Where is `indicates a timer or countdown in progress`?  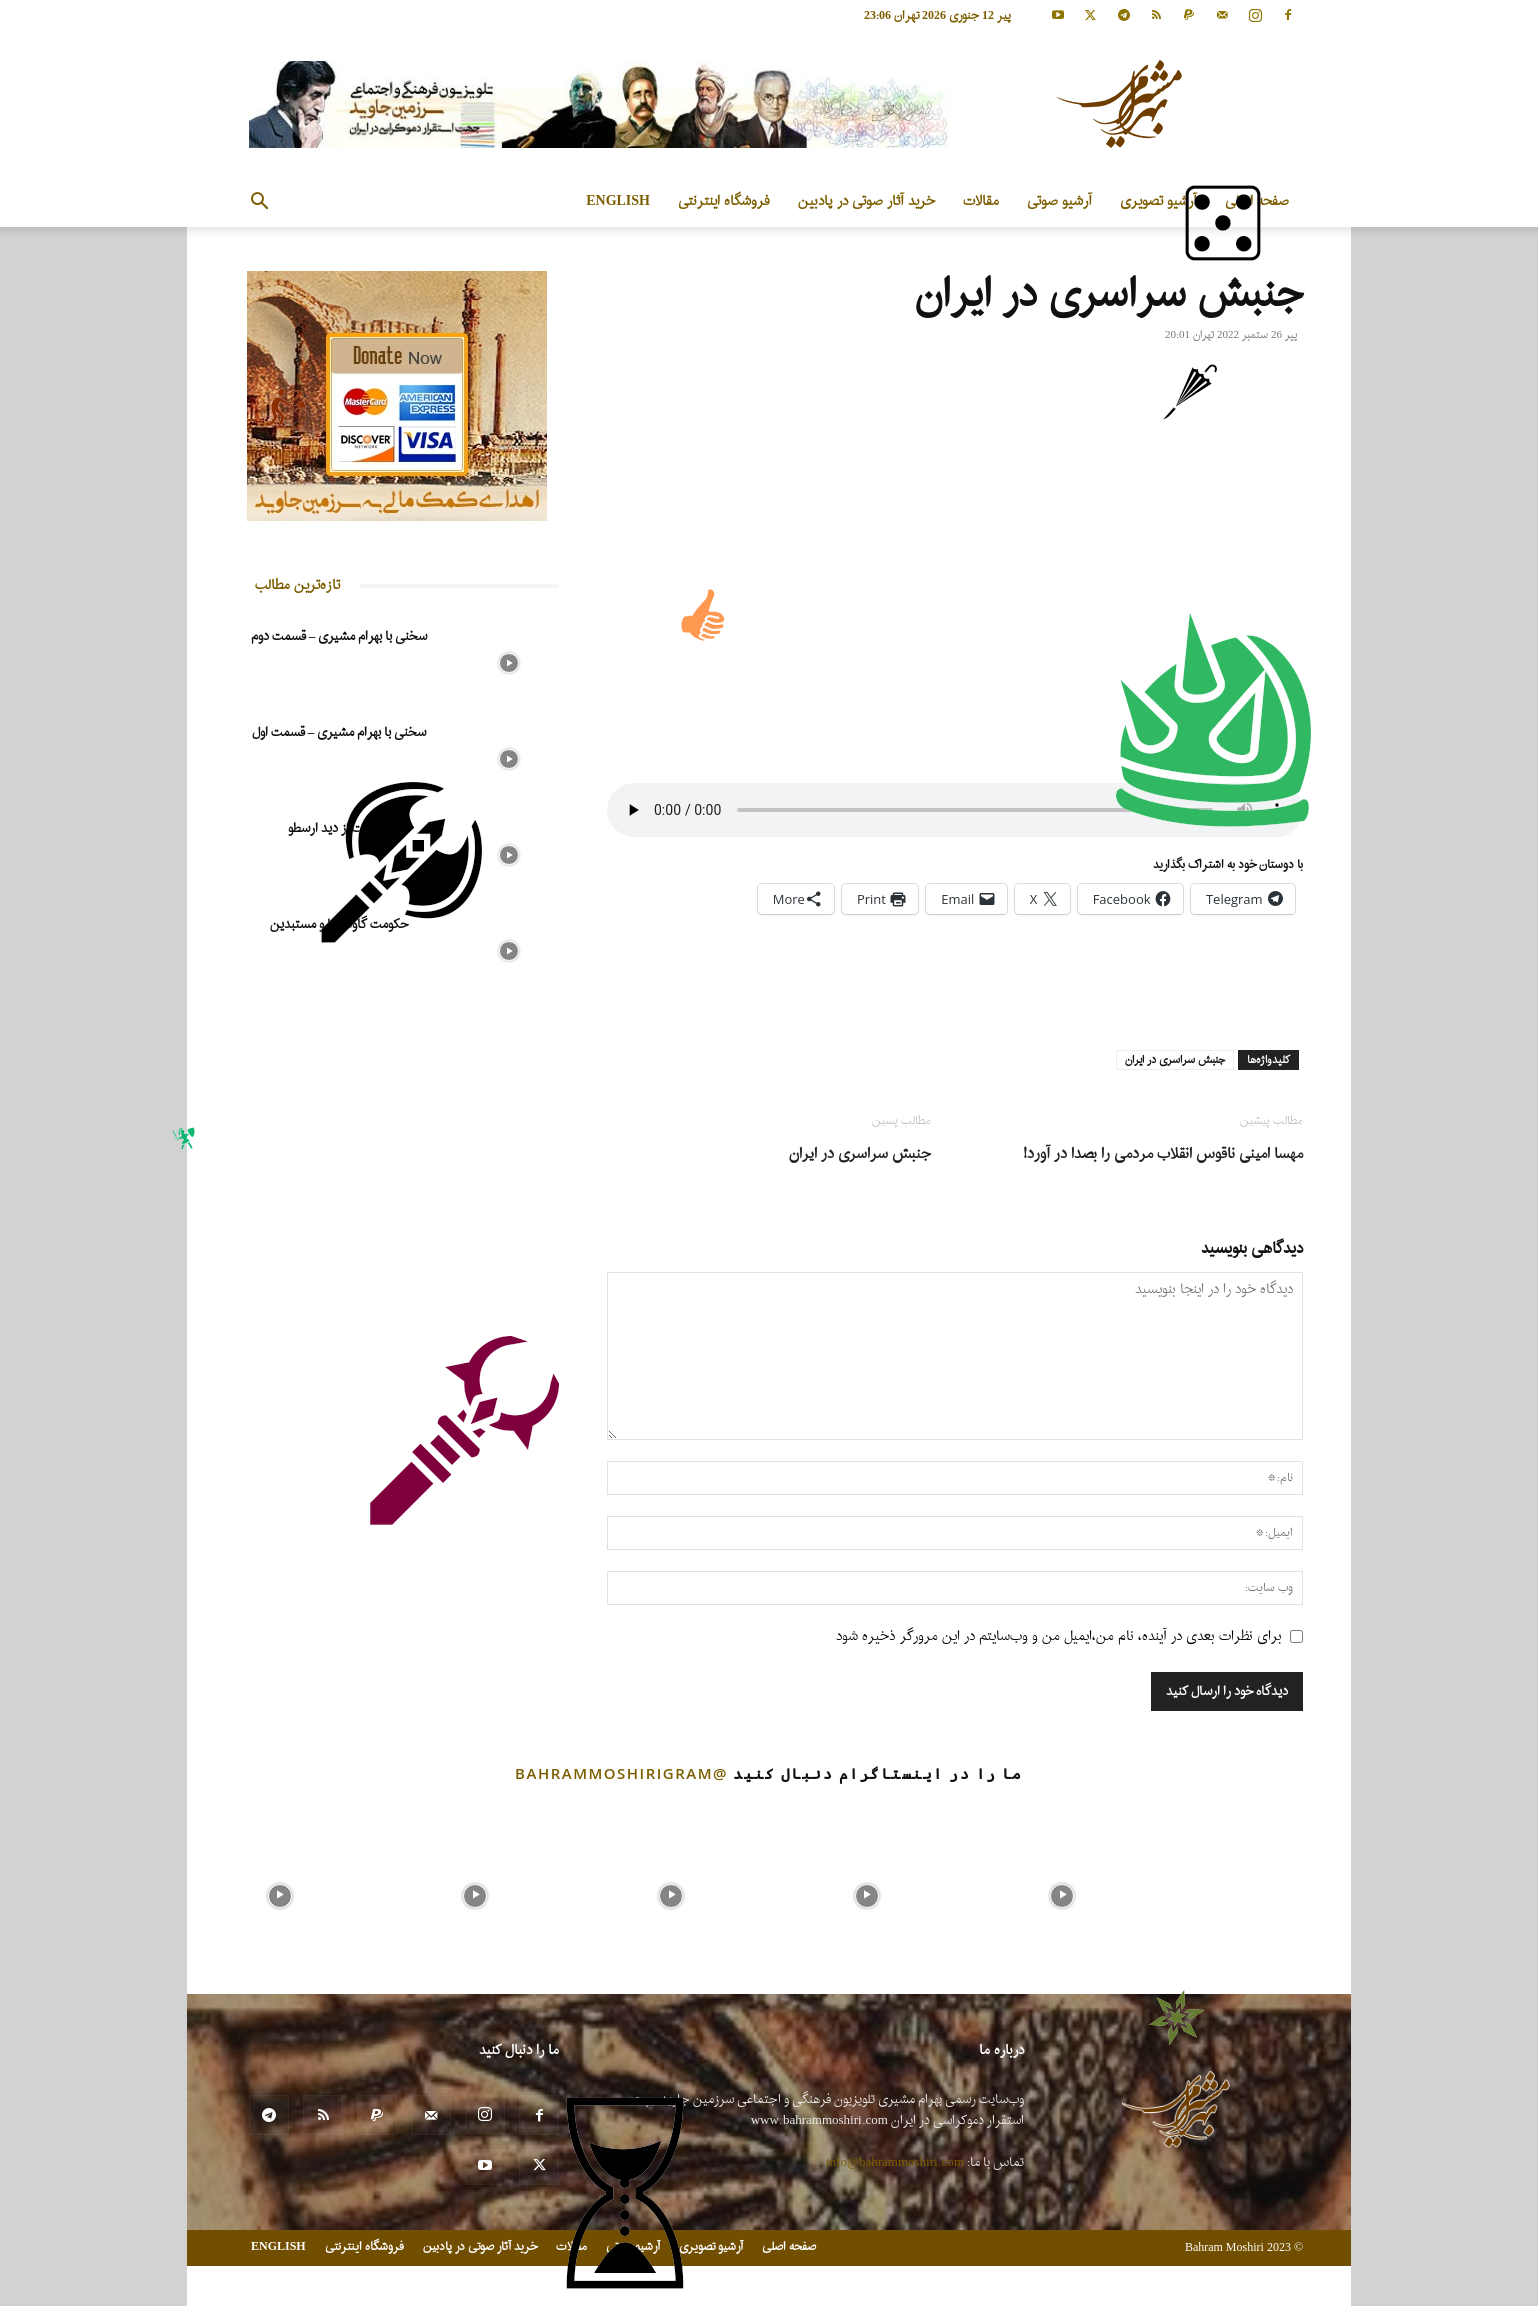 indicates a timer or countdown in progress is located at coordinates (624, 2193).